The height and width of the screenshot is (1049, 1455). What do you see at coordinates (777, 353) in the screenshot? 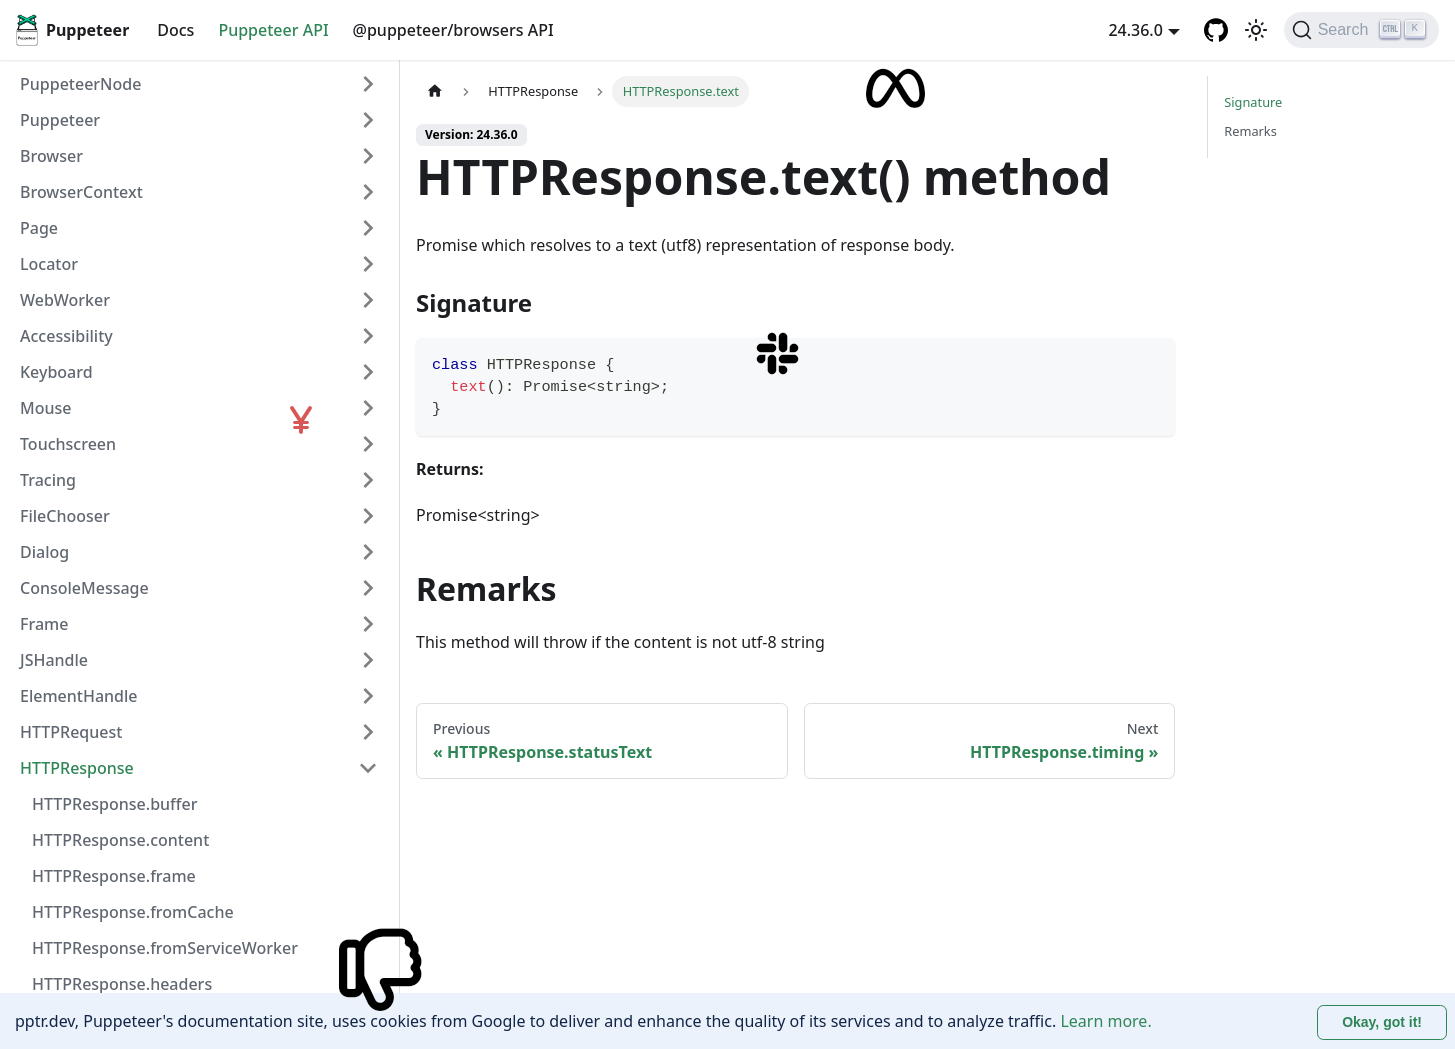
I see `open Slack messaging app` at bounding box center [777, 353].